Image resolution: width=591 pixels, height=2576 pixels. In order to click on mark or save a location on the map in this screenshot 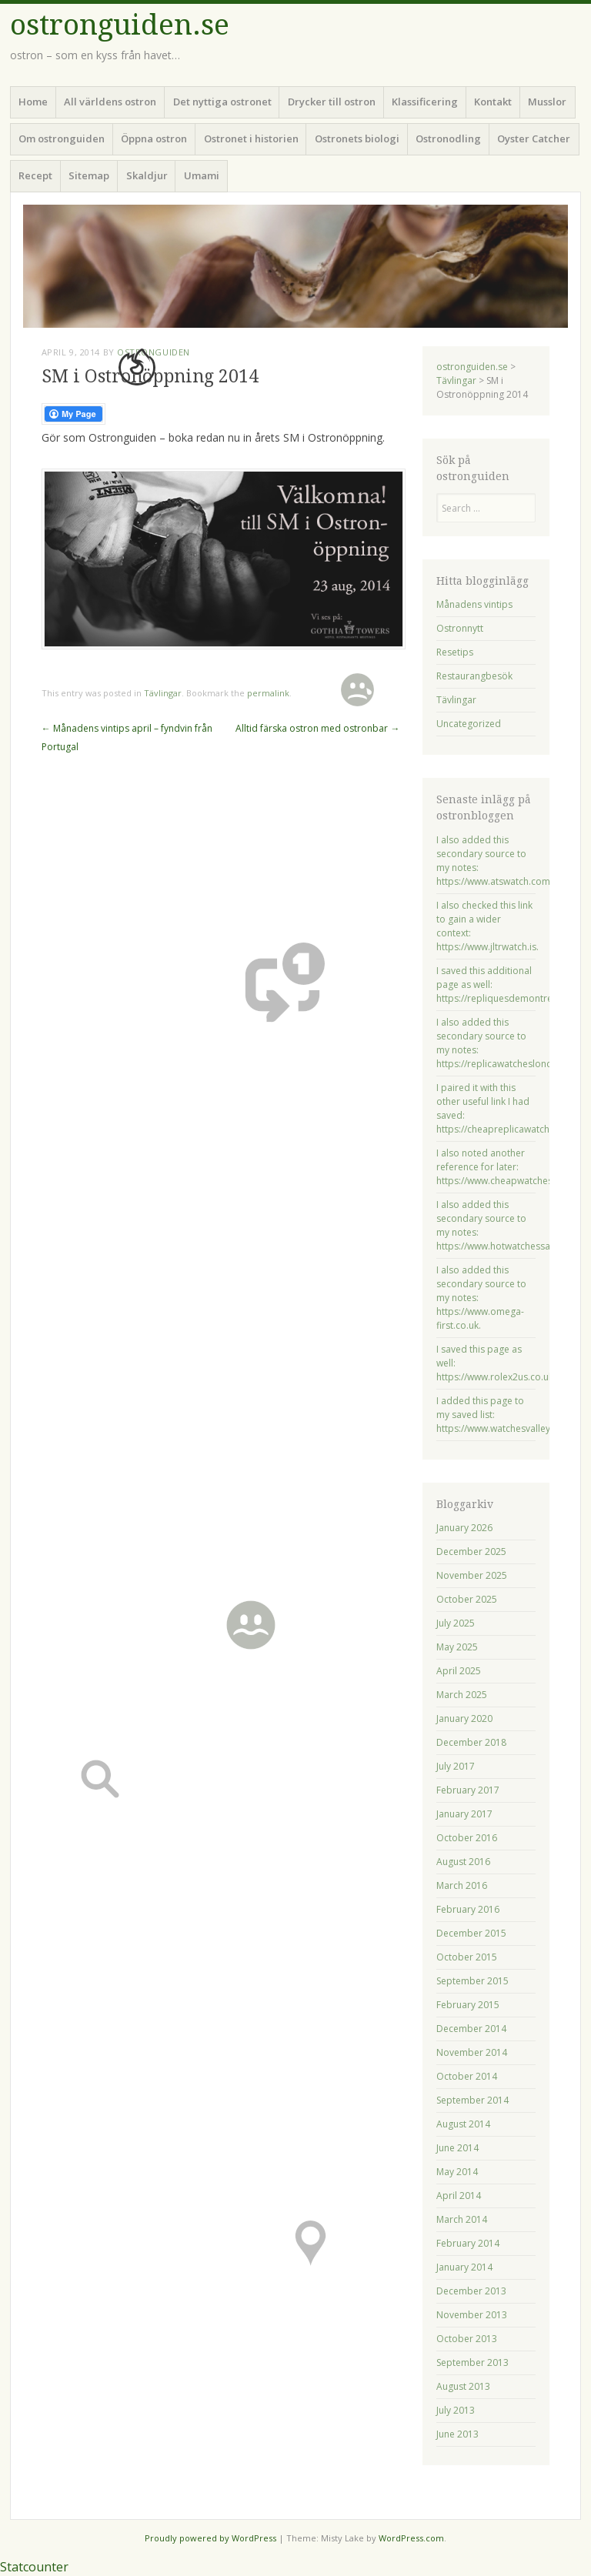, I will do `click(310, 2244)`.